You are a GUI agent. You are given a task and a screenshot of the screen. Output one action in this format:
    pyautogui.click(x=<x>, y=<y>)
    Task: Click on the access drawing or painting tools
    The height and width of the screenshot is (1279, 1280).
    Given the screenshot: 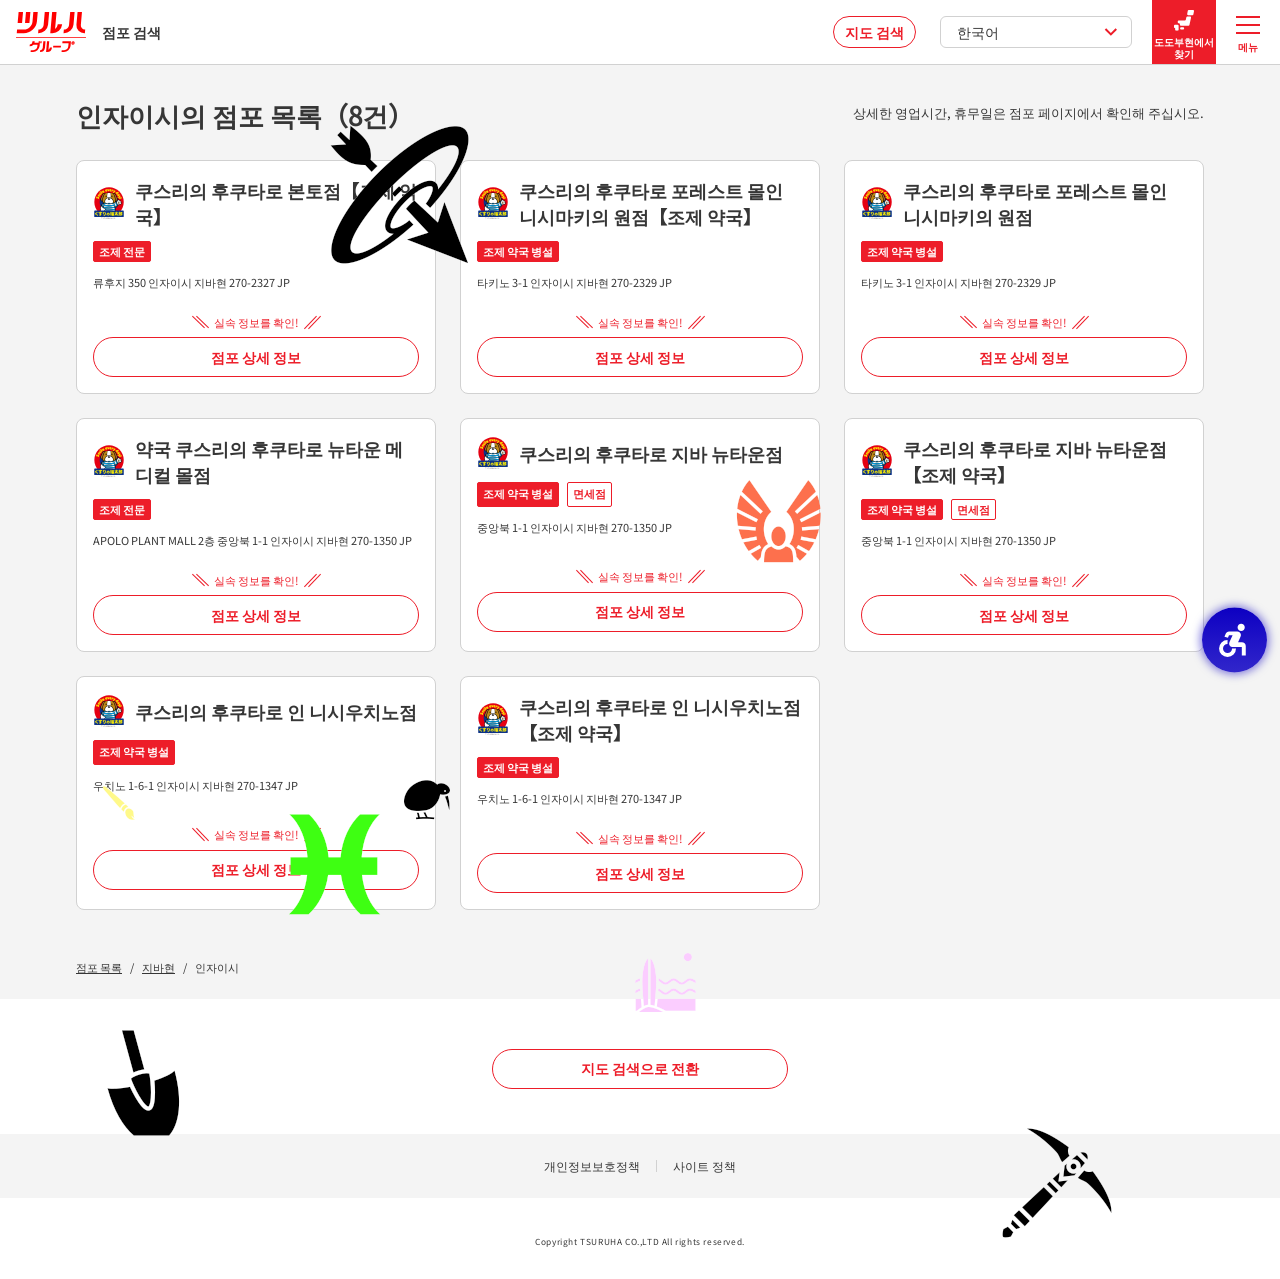 What is the action you would take?
    pyautogui.click(x=119, y=803)
    